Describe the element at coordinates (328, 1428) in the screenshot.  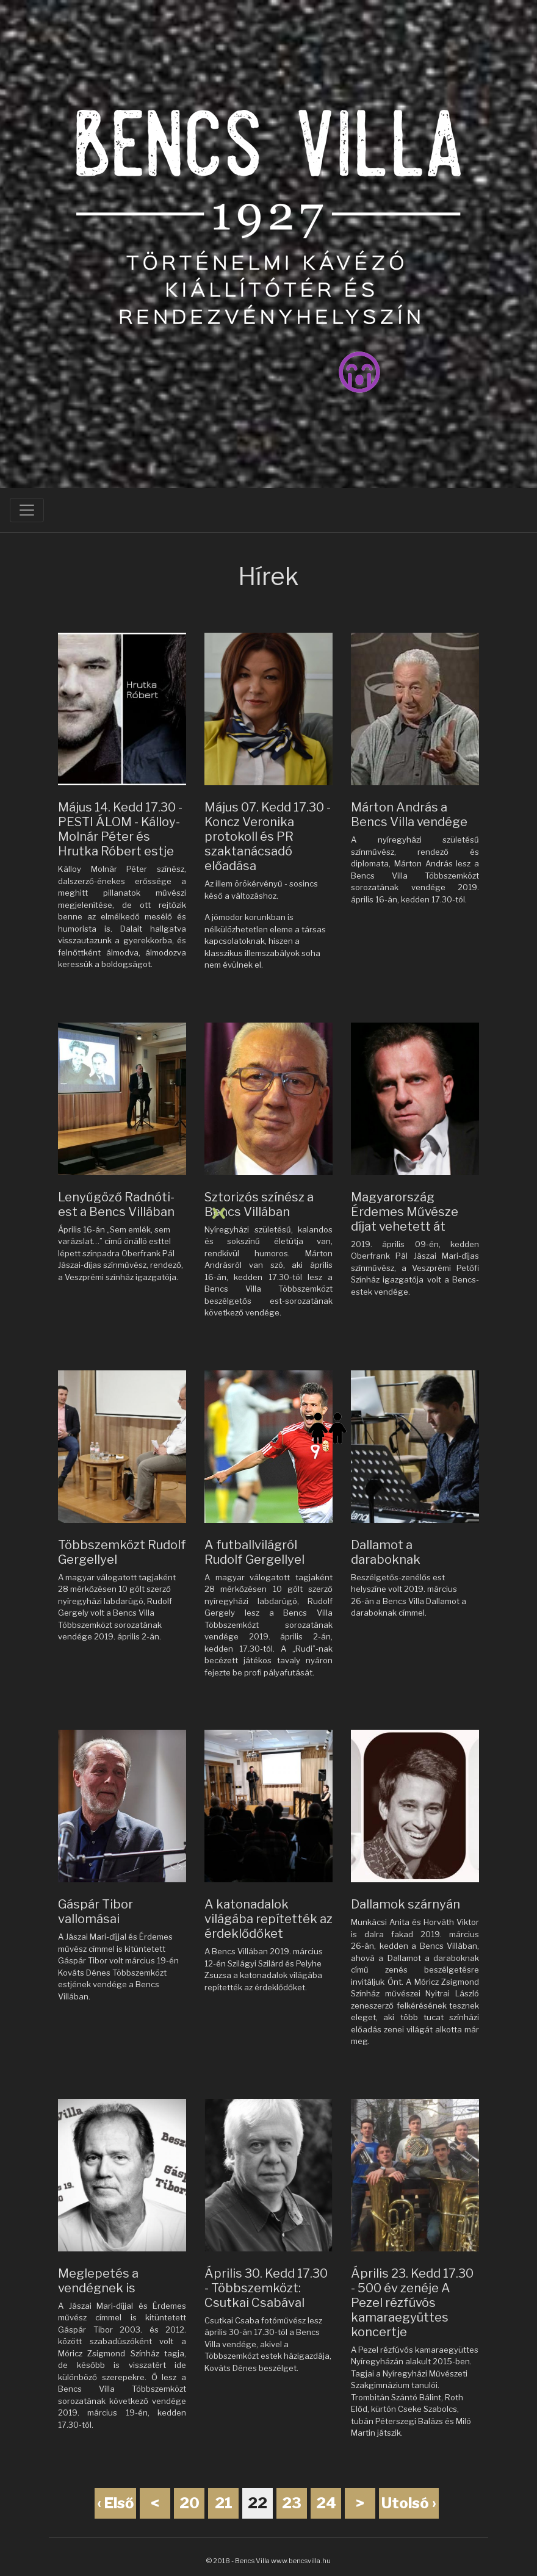
I see `indicates child-friendly or family content` at that location.